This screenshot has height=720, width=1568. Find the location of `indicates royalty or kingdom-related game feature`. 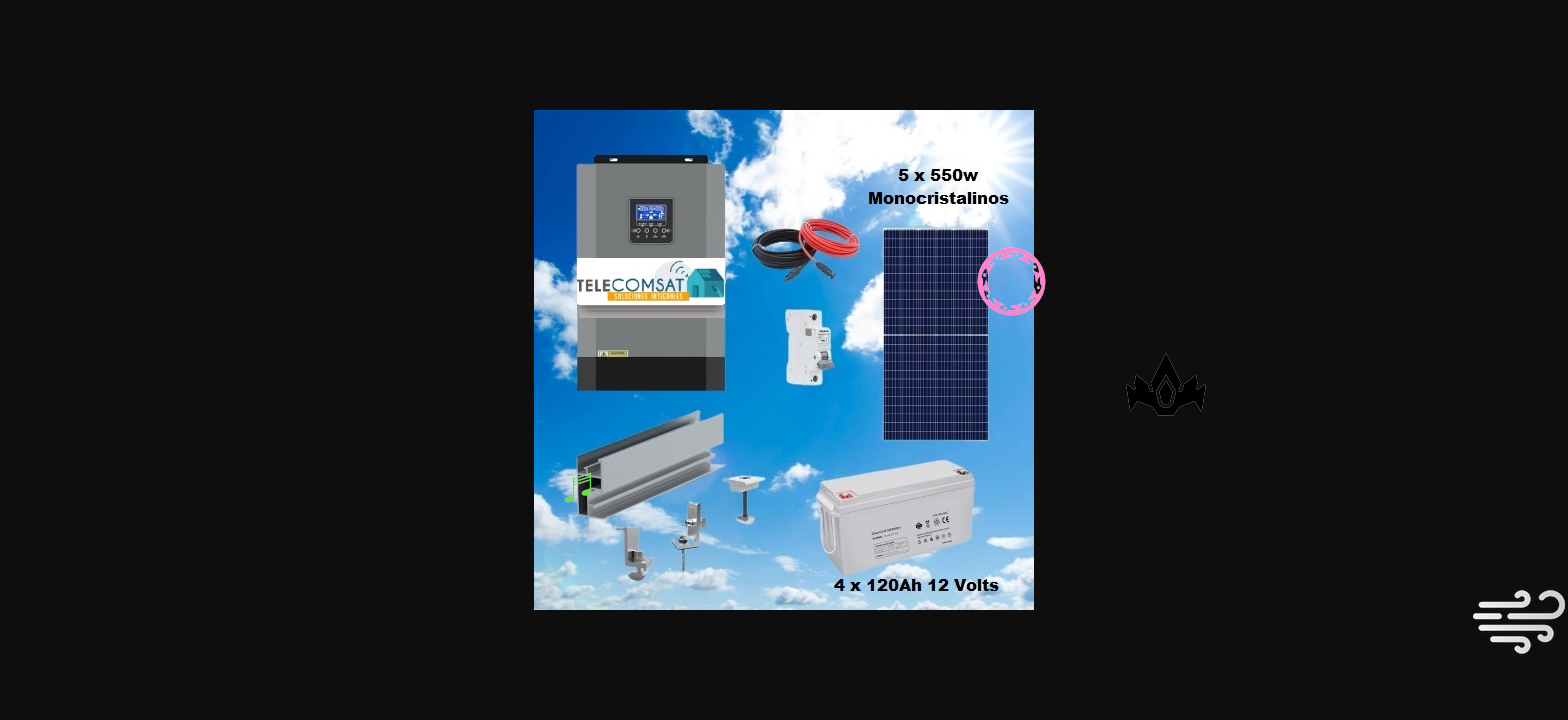

indicates royalty or kingdom-related game feature is located at coordinates (1166, 386).